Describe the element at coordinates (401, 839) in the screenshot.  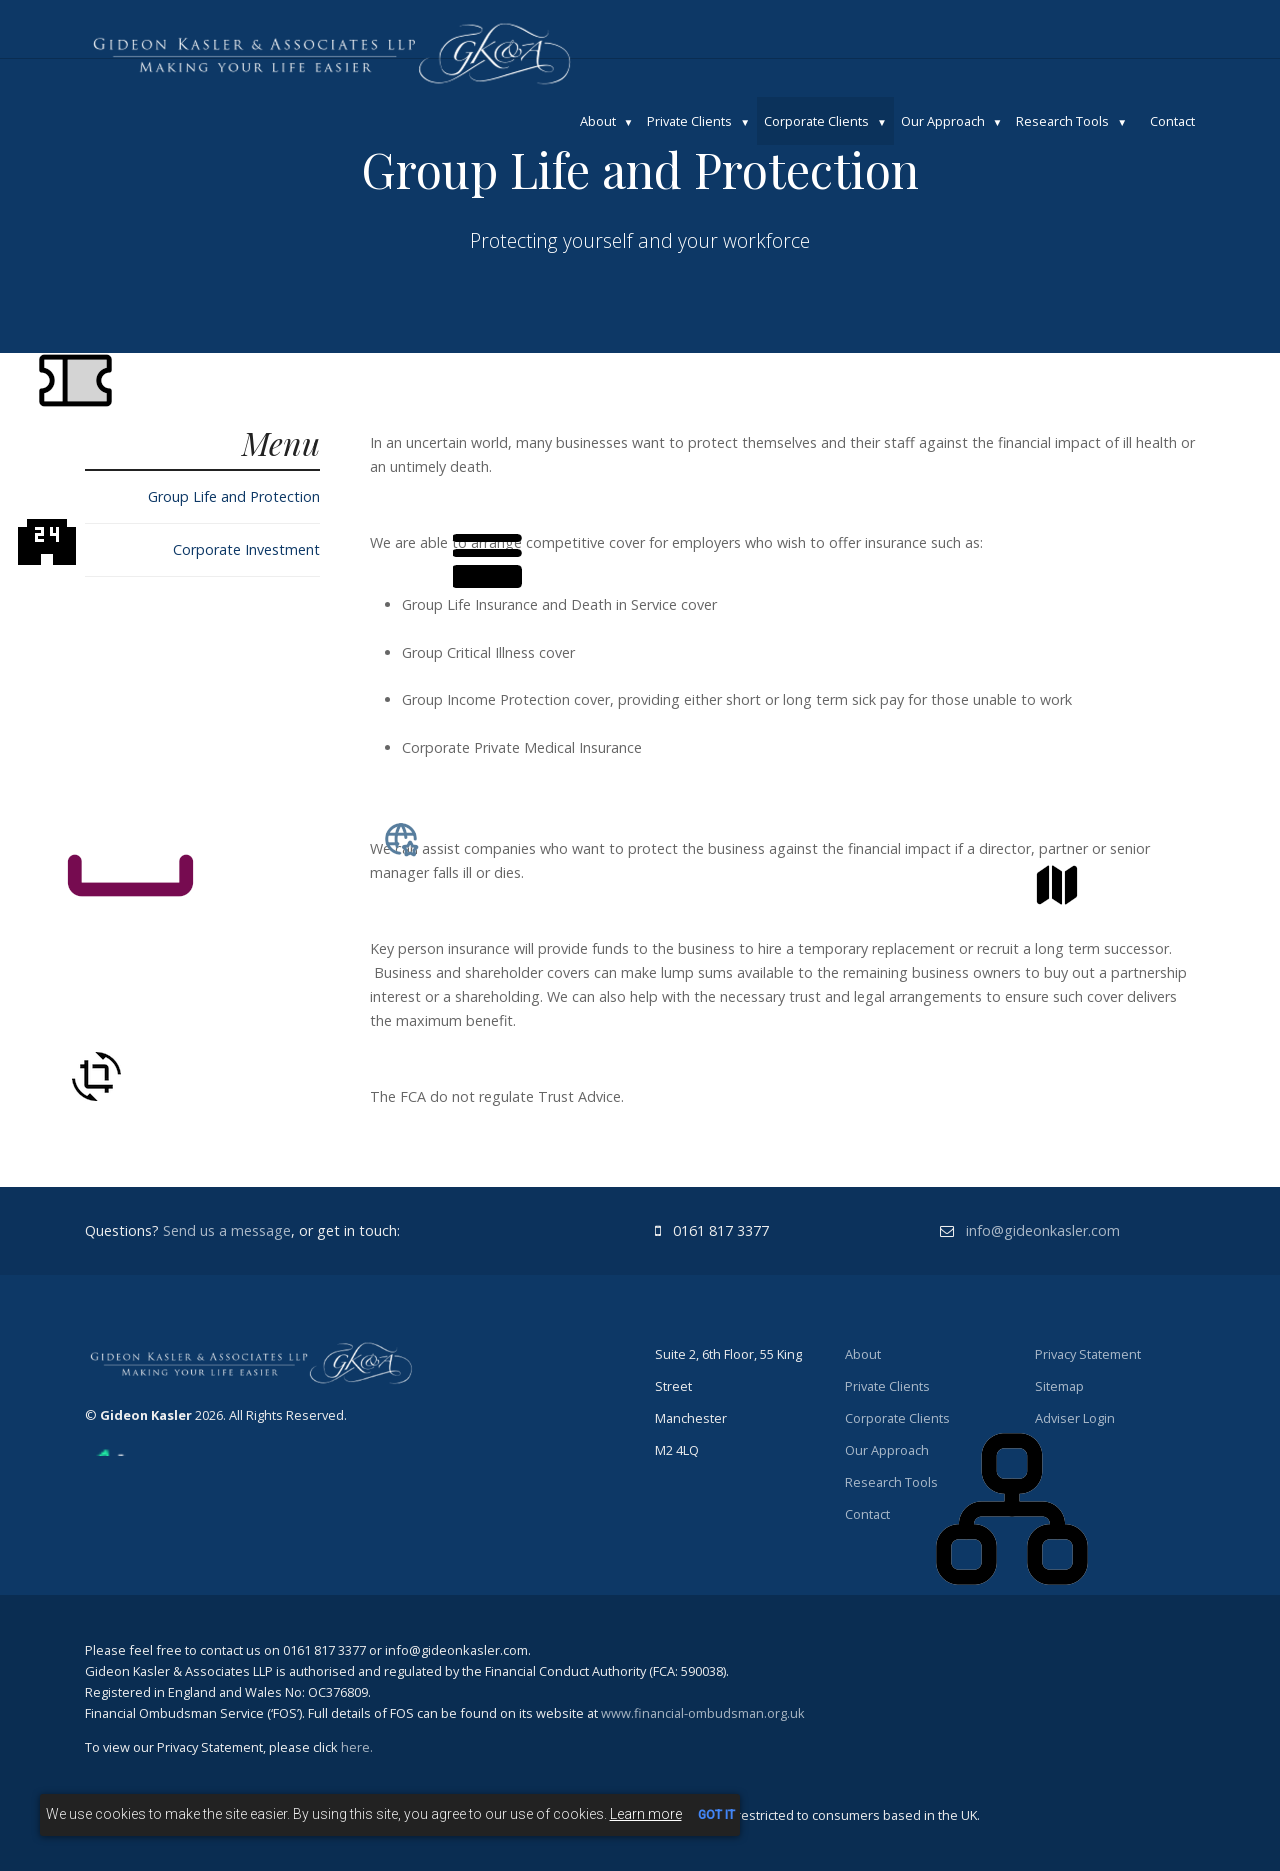
I see `add a website to favorites` at that location.